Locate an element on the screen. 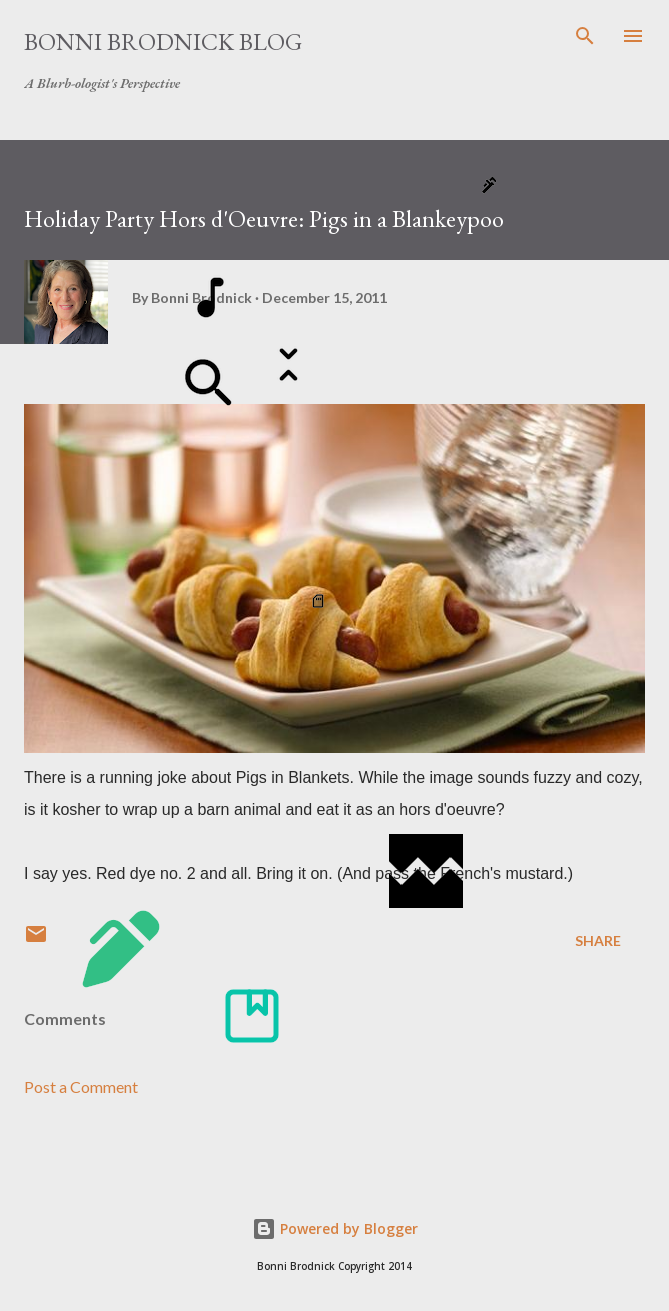 The height and width of the screenshot is (1311, 669). access sd card storage is located at coordinates (318, 601).